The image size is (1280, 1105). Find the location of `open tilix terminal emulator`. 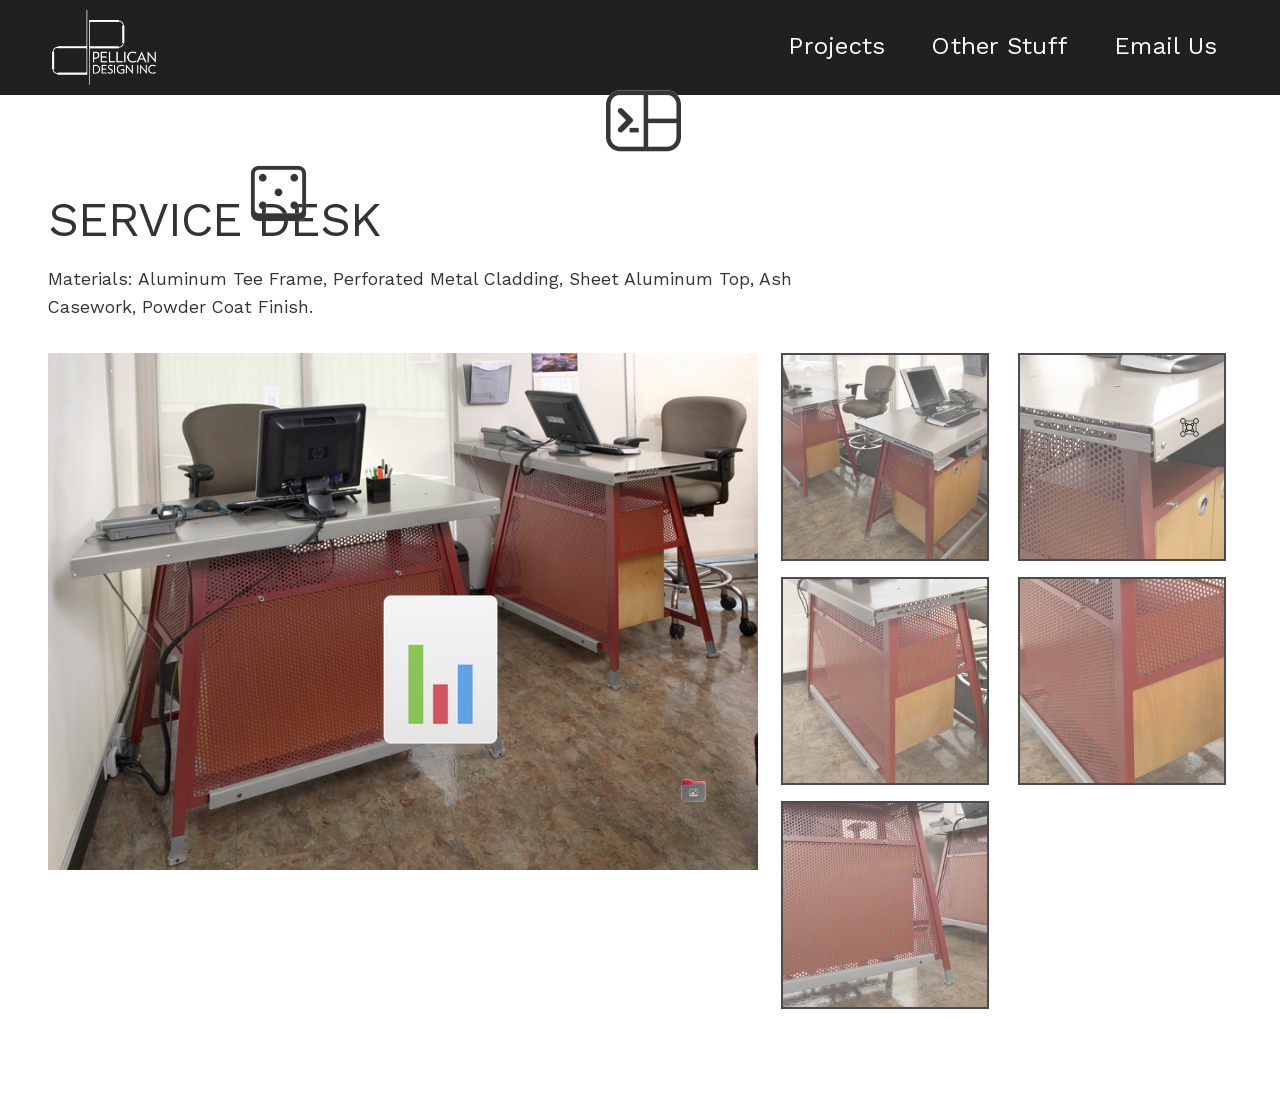

open tilix terminal emulator is located at coordinates (643, 118).